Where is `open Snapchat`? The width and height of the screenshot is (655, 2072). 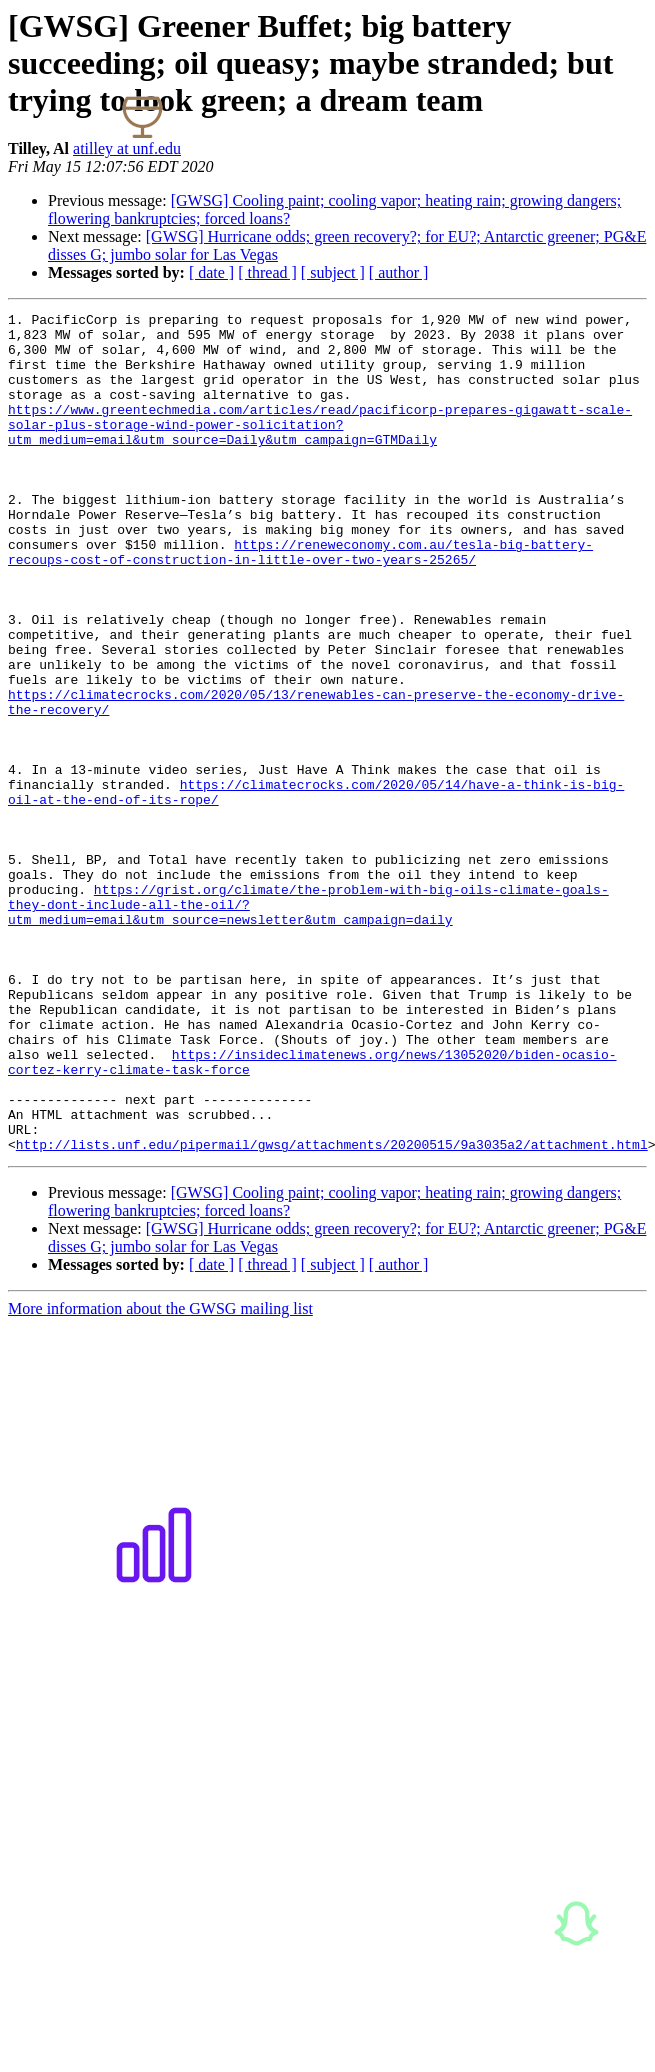
open Snapchat is located at coordinates (576, 1923).